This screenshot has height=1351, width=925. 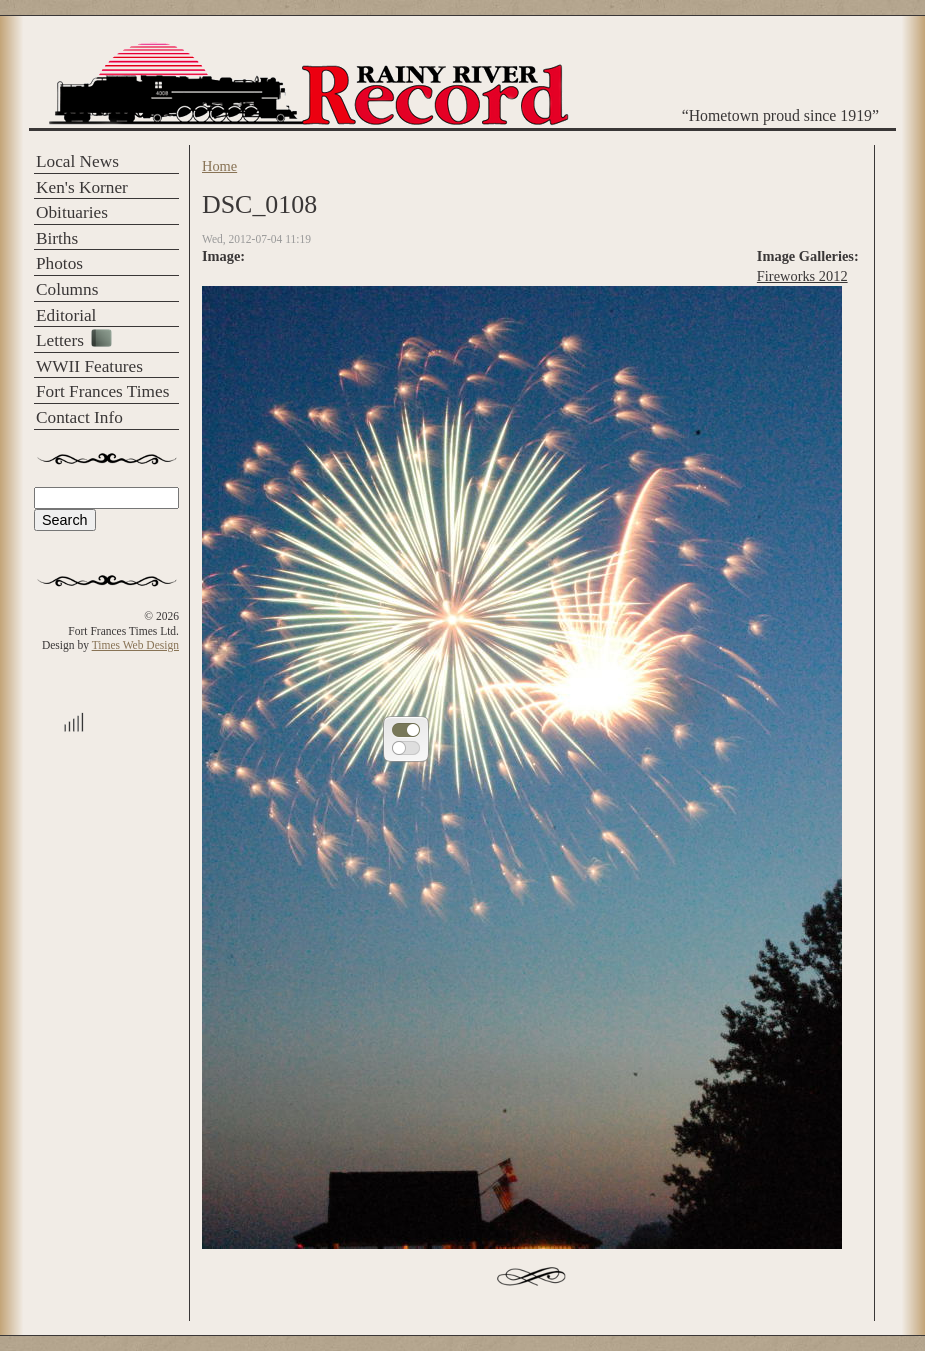 I want to click on access your desktop folder, so click(x=101, y=337).